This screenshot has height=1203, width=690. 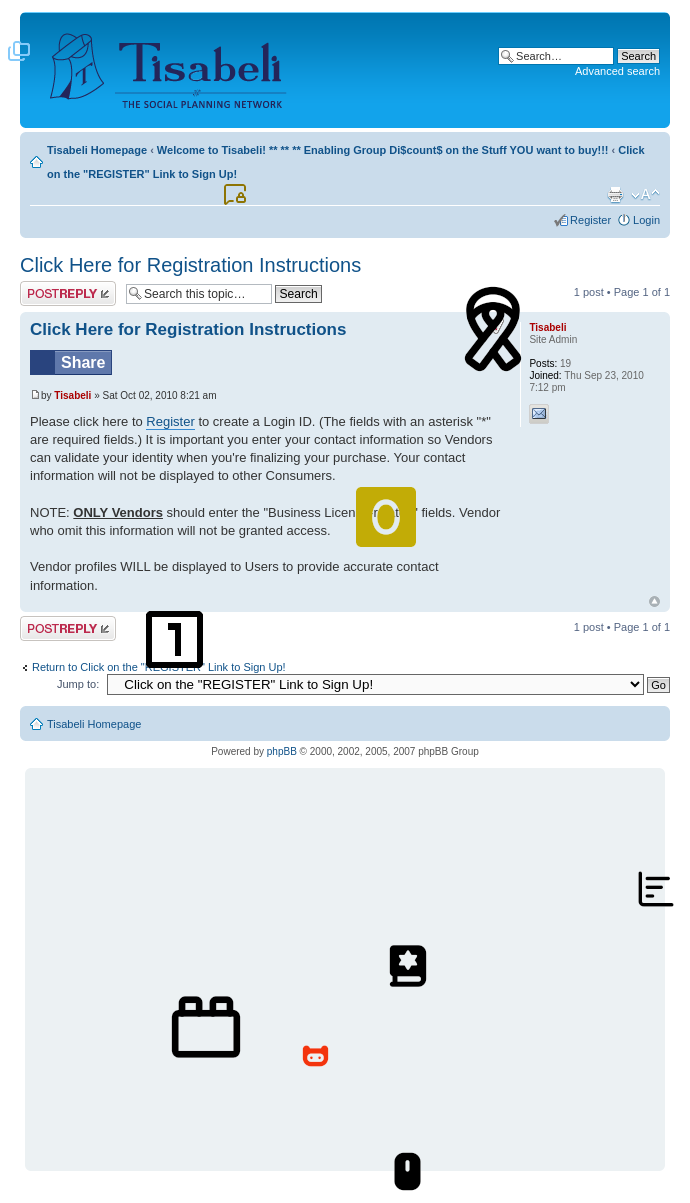 I want to click on access encrypted or private messages, so click(x=235, y=194).